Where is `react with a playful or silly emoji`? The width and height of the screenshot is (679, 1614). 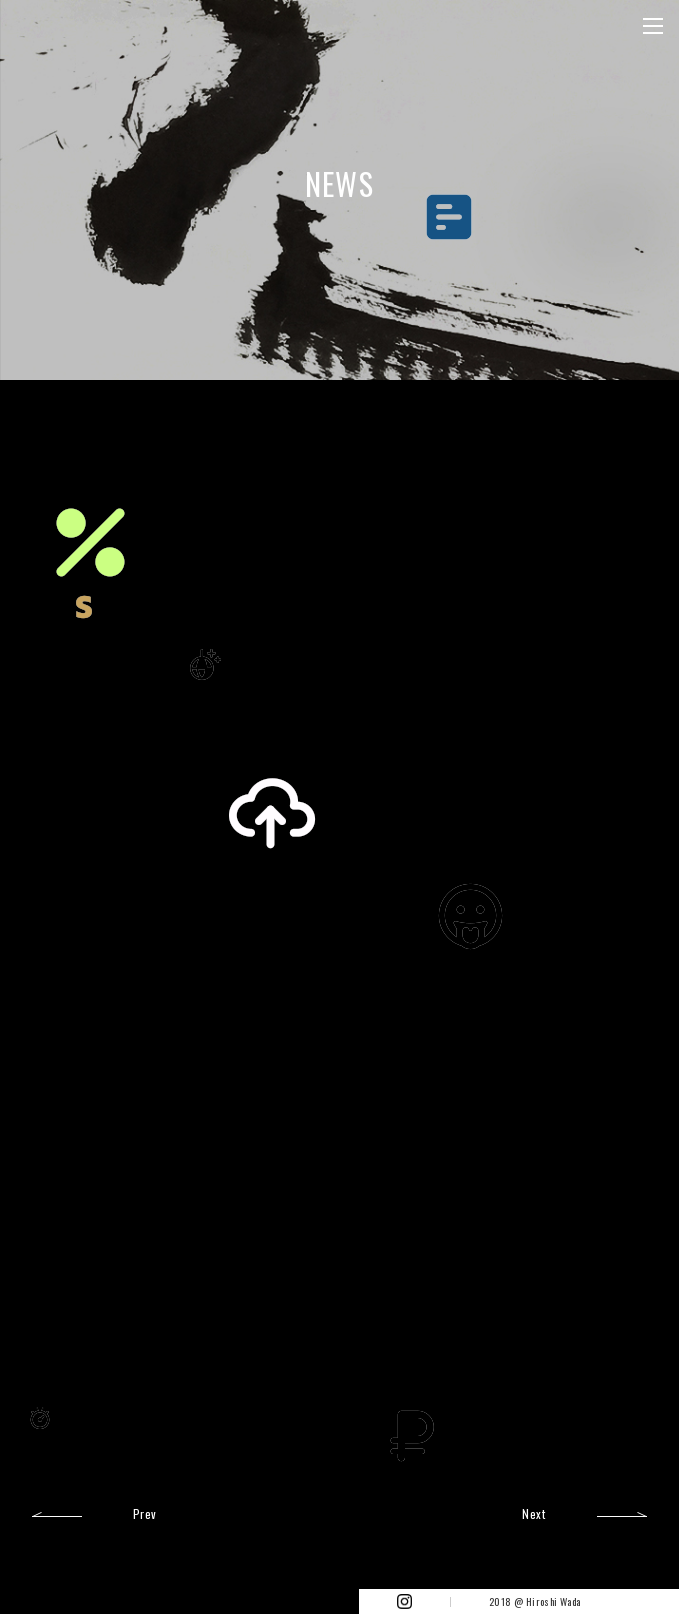
react with a playful or silly emoji is located at coordinates (470, 915).